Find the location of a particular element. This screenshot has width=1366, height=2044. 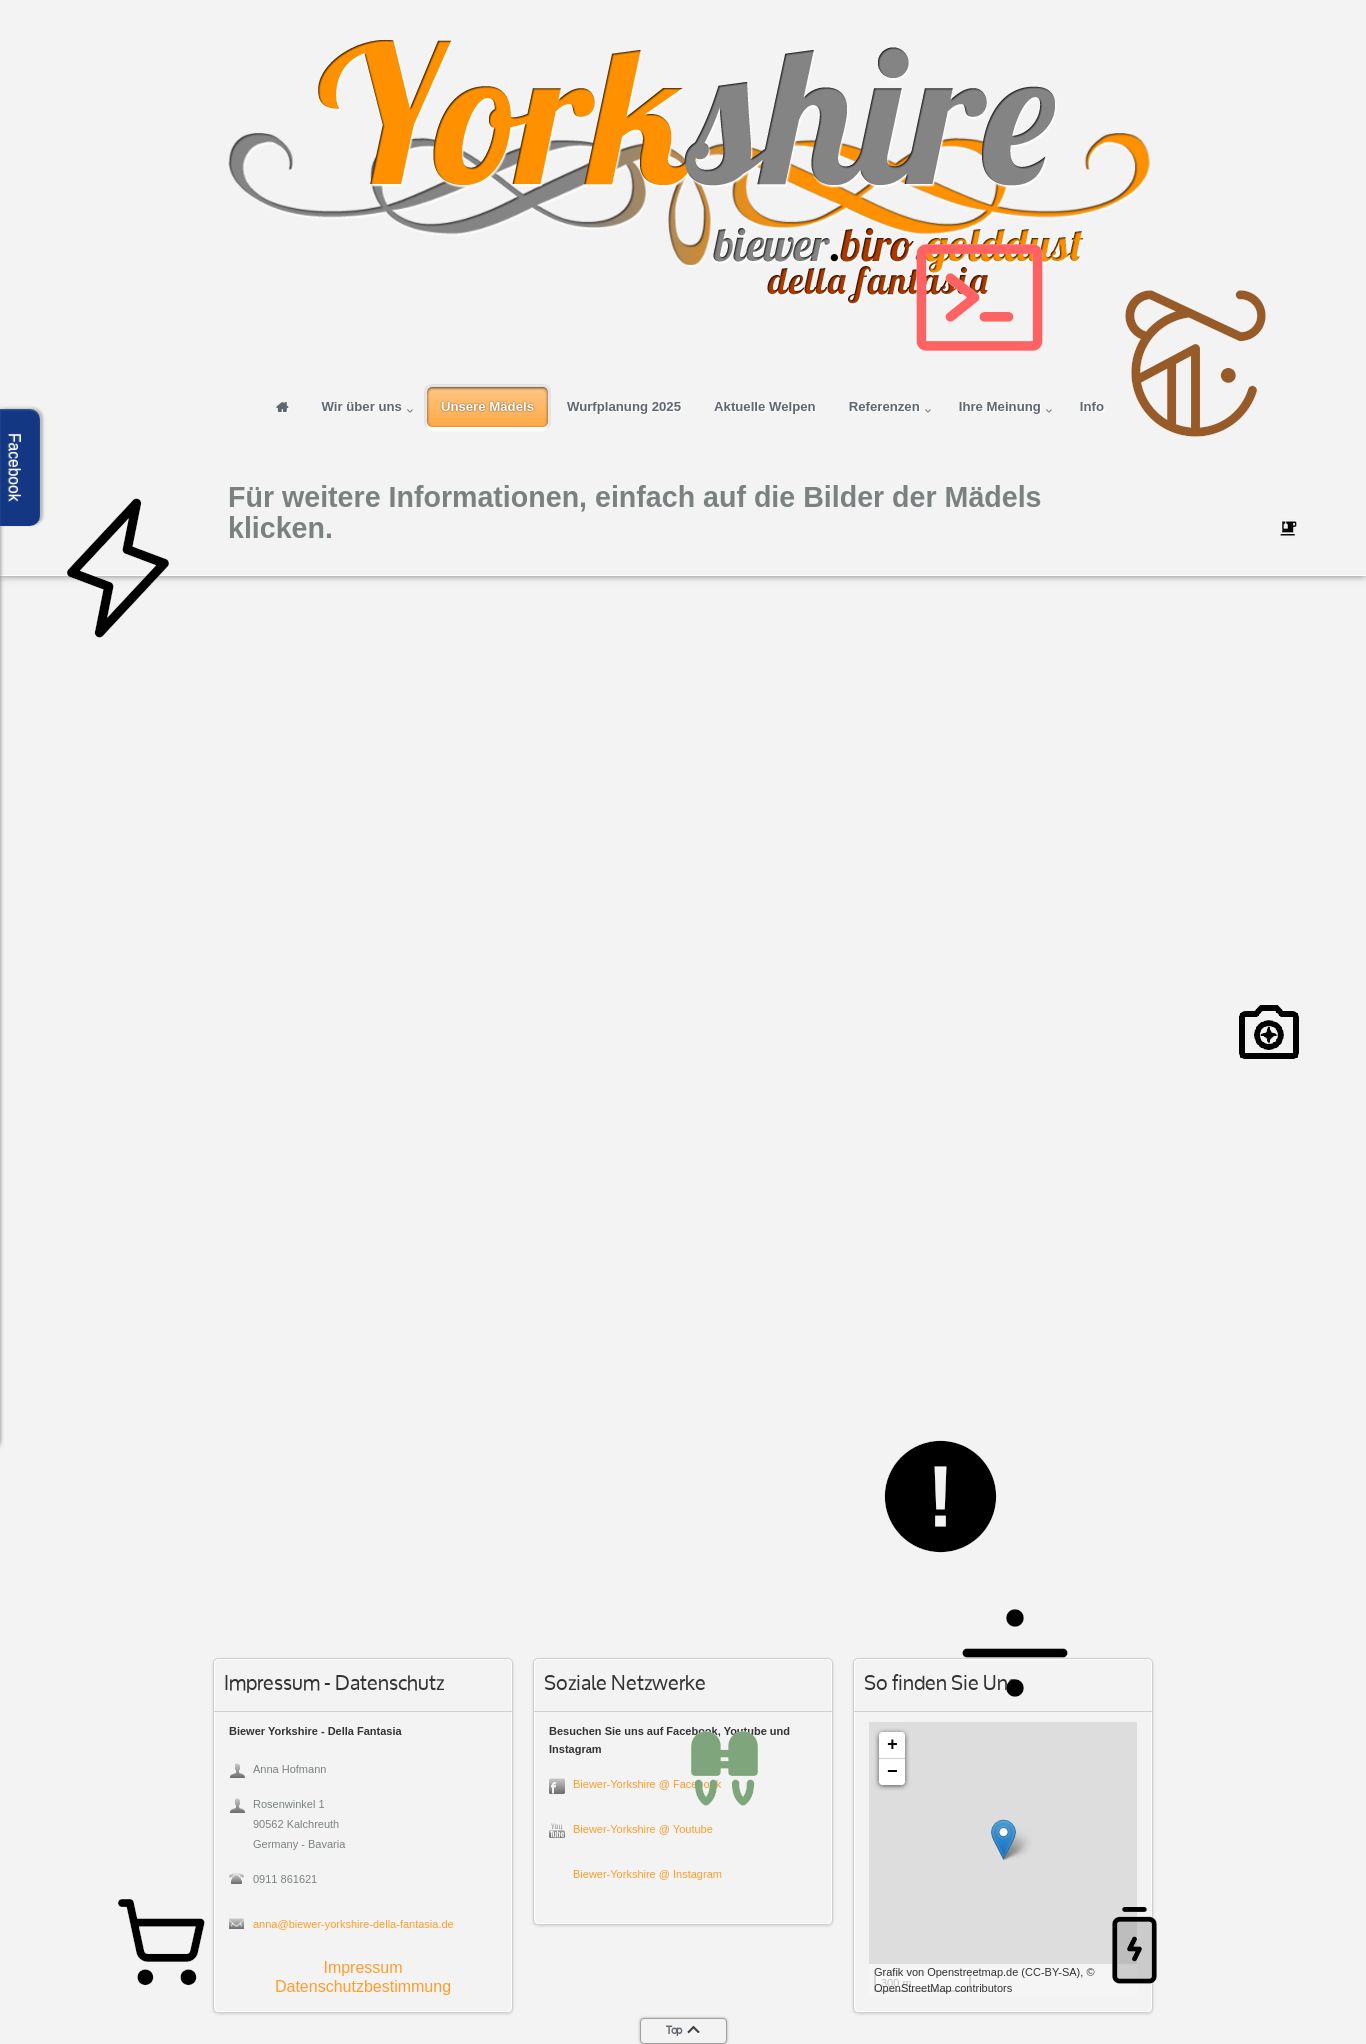

perform division calculation is located at coordinates (1015, 1653).